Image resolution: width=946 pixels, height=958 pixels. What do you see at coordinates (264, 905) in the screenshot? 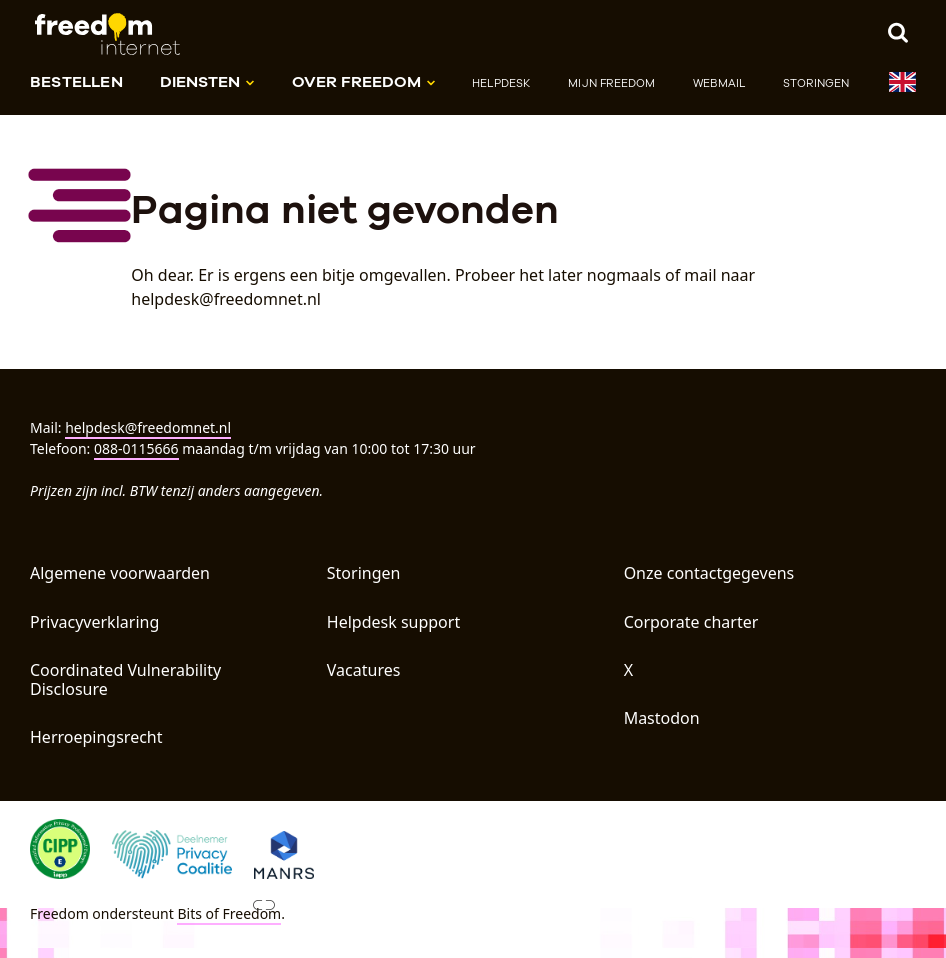
I see `unlink or disconnect a linked item` at bounding box center [264, 905].